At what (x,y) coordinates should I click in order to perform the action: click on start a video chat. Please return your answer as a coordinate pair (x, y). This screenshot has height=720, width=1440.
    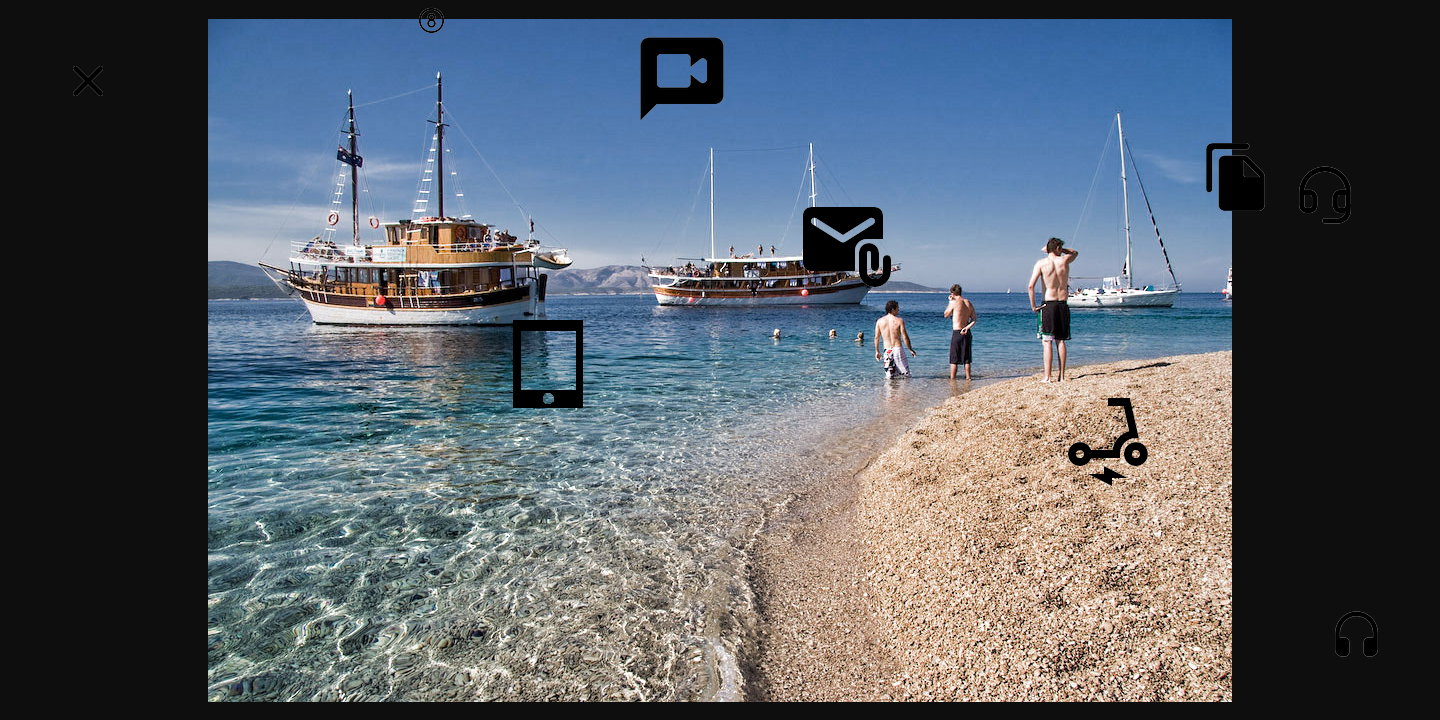
    Looking at the image, I should click on (682, 79).